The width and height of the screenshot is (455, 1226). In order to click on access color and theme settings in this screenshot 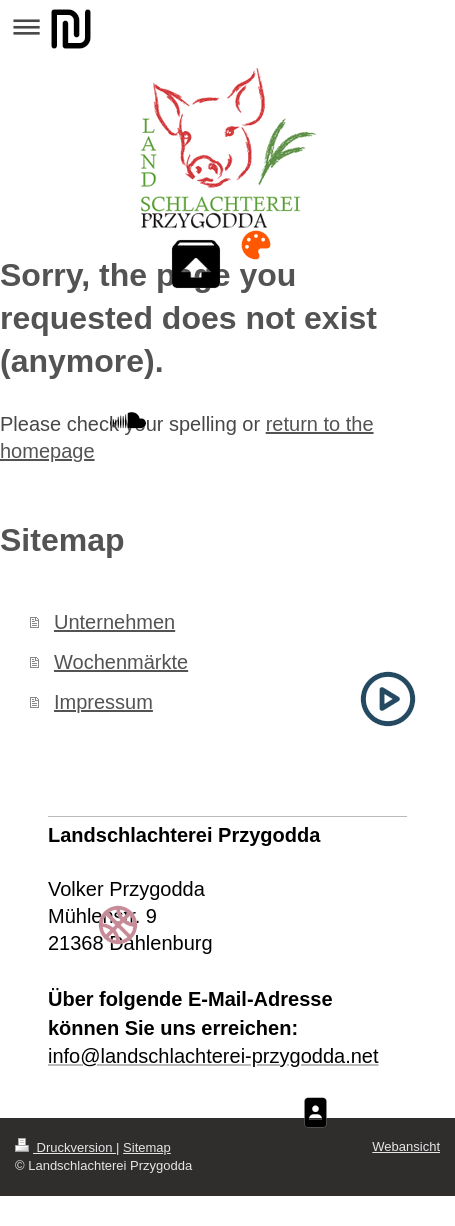, I will do `click(256, 245)`.